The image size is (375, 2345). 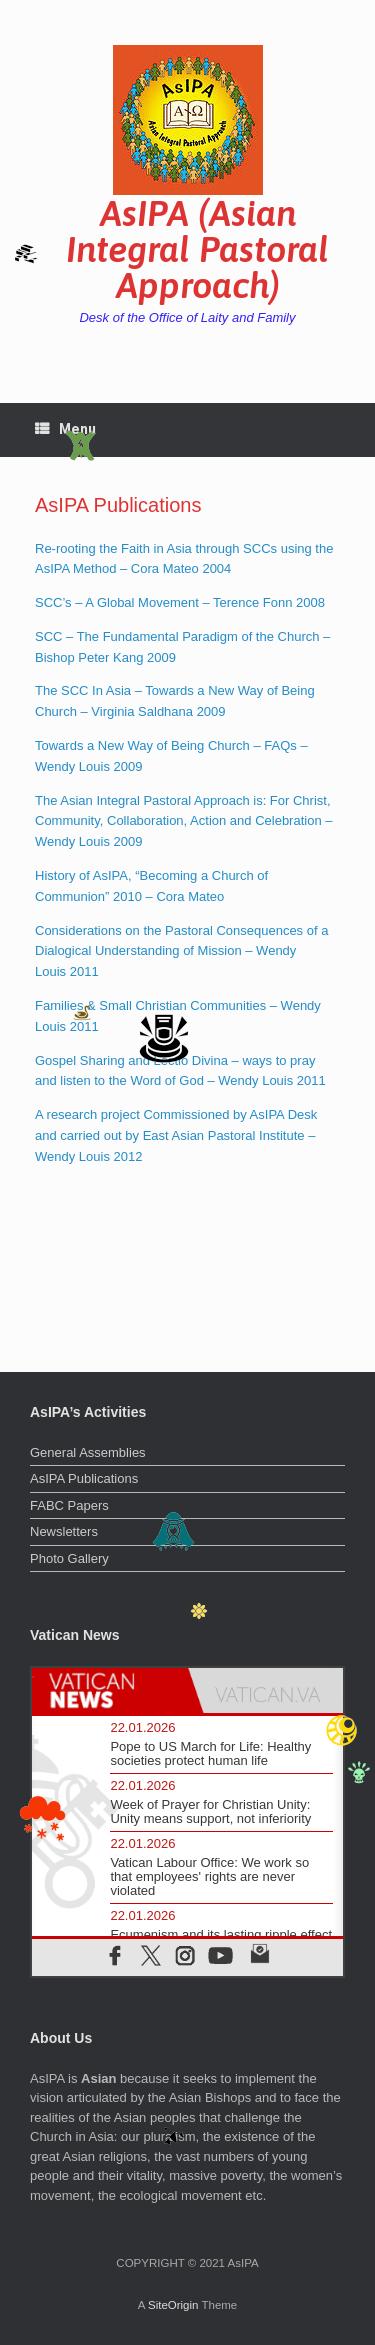 I want to click on decorative swan icon for nature or wildlife themed games, so click(x=82, y=1013).